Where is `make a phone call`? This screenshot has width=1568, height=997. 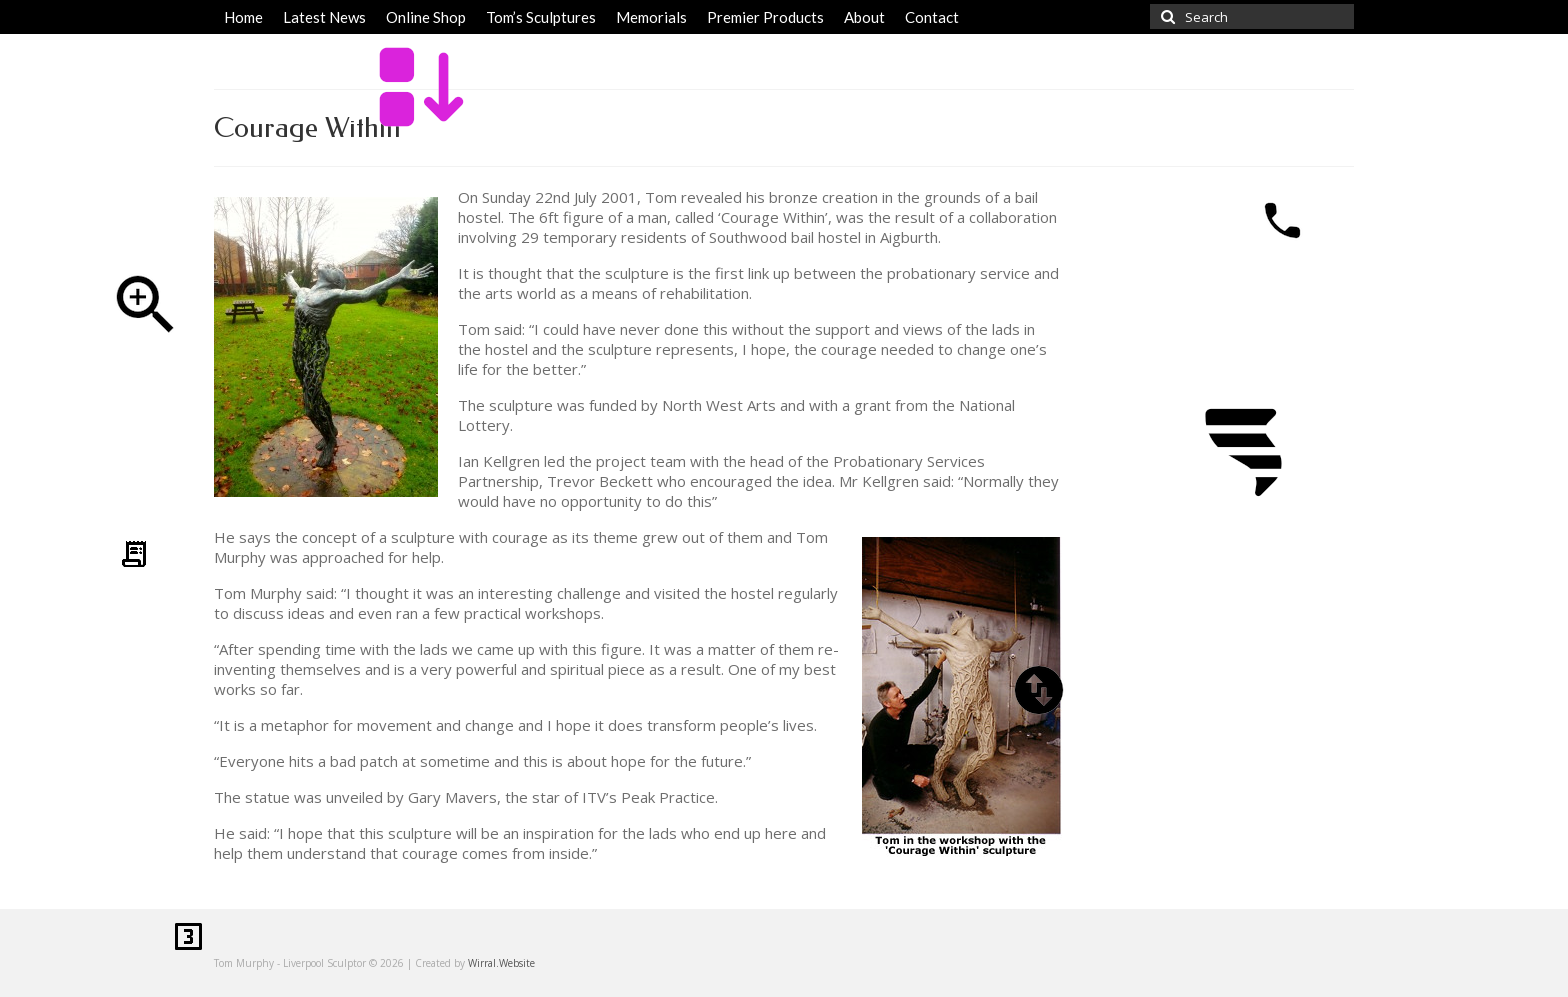
make a phone call is located at coordinates (1282, 220).